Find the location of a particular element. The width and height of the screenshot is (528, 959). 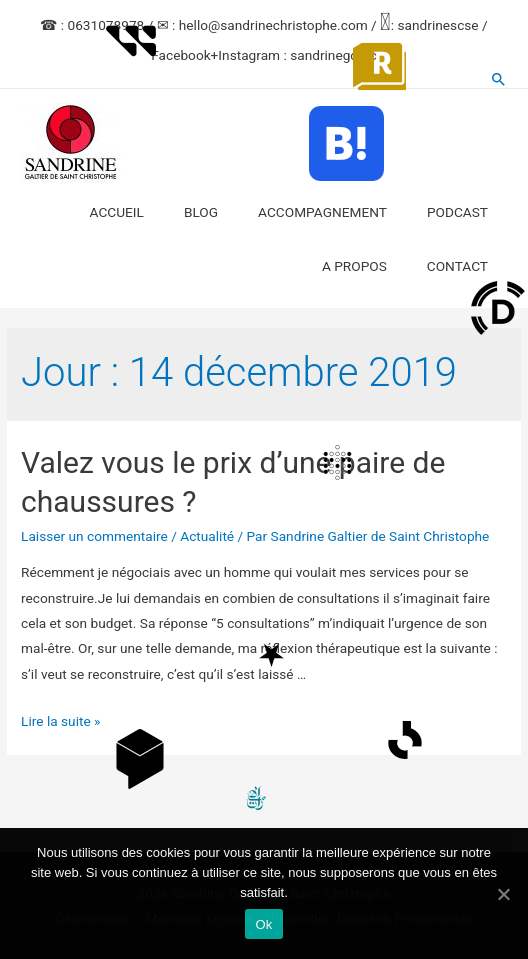

OWASP Dependency-Check logo is located at coordinates (498, 308).